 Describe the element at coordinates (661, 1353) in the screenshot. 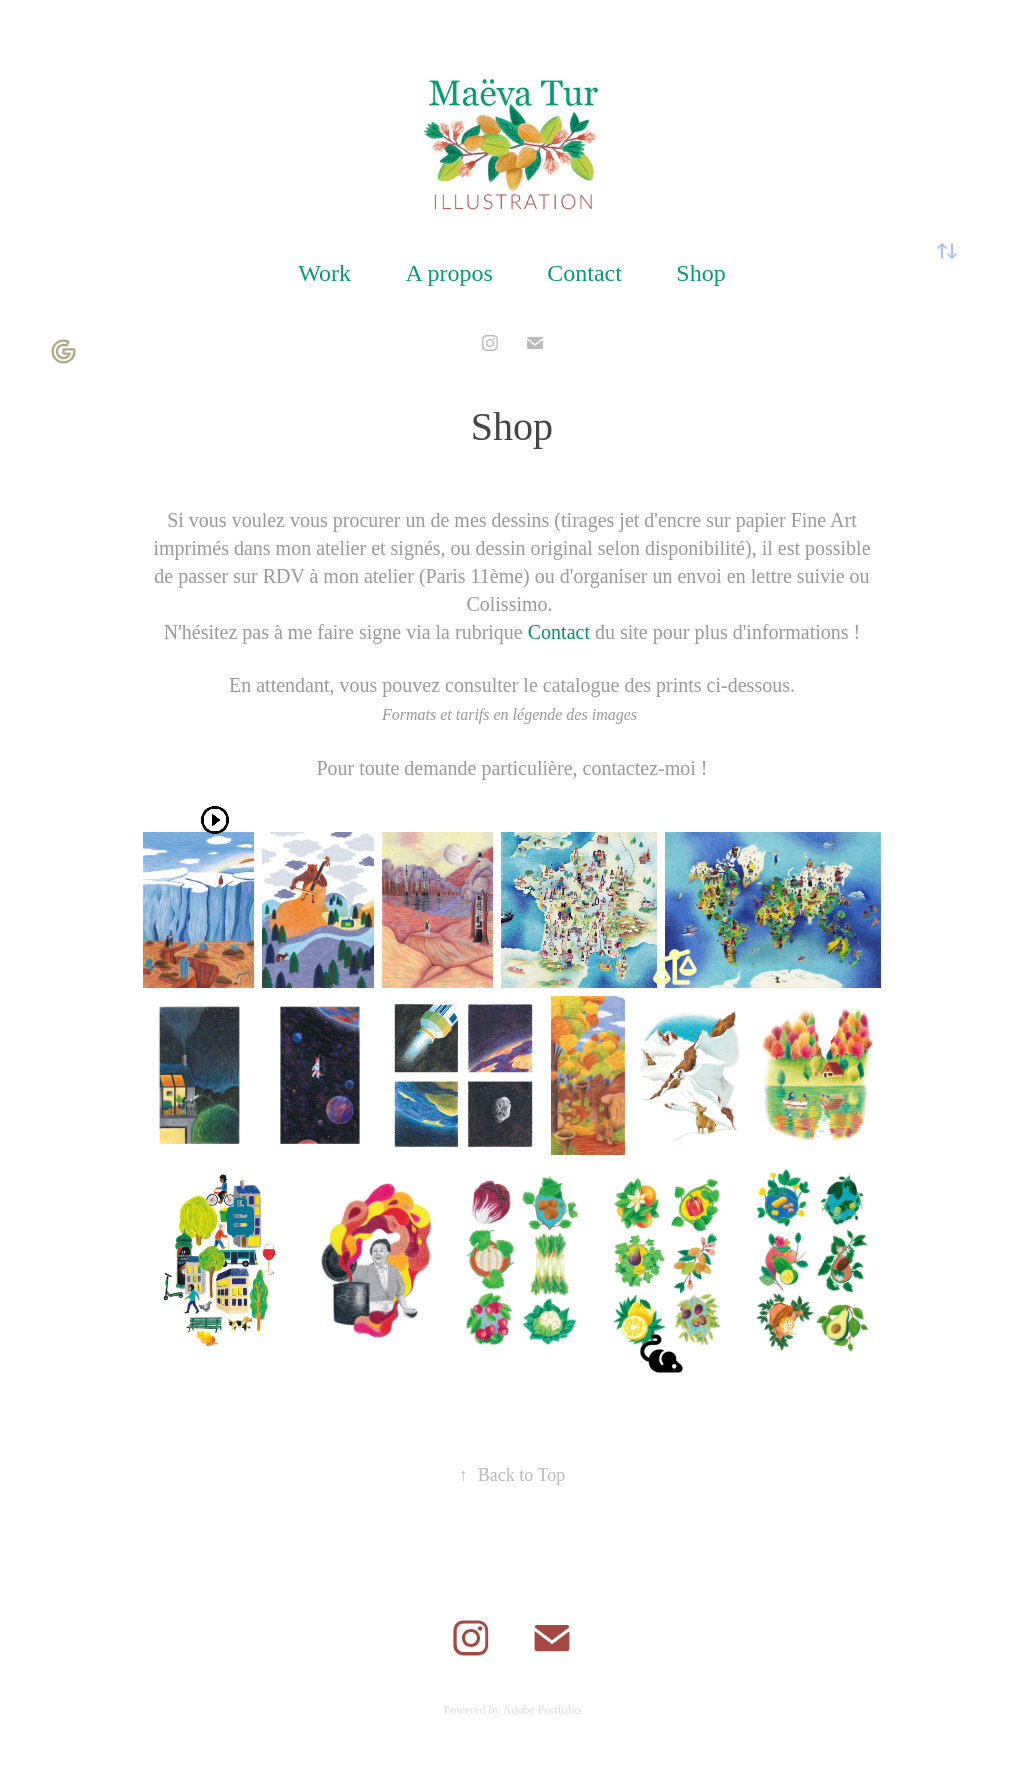

I see `request pest control services for rodents` at that location.